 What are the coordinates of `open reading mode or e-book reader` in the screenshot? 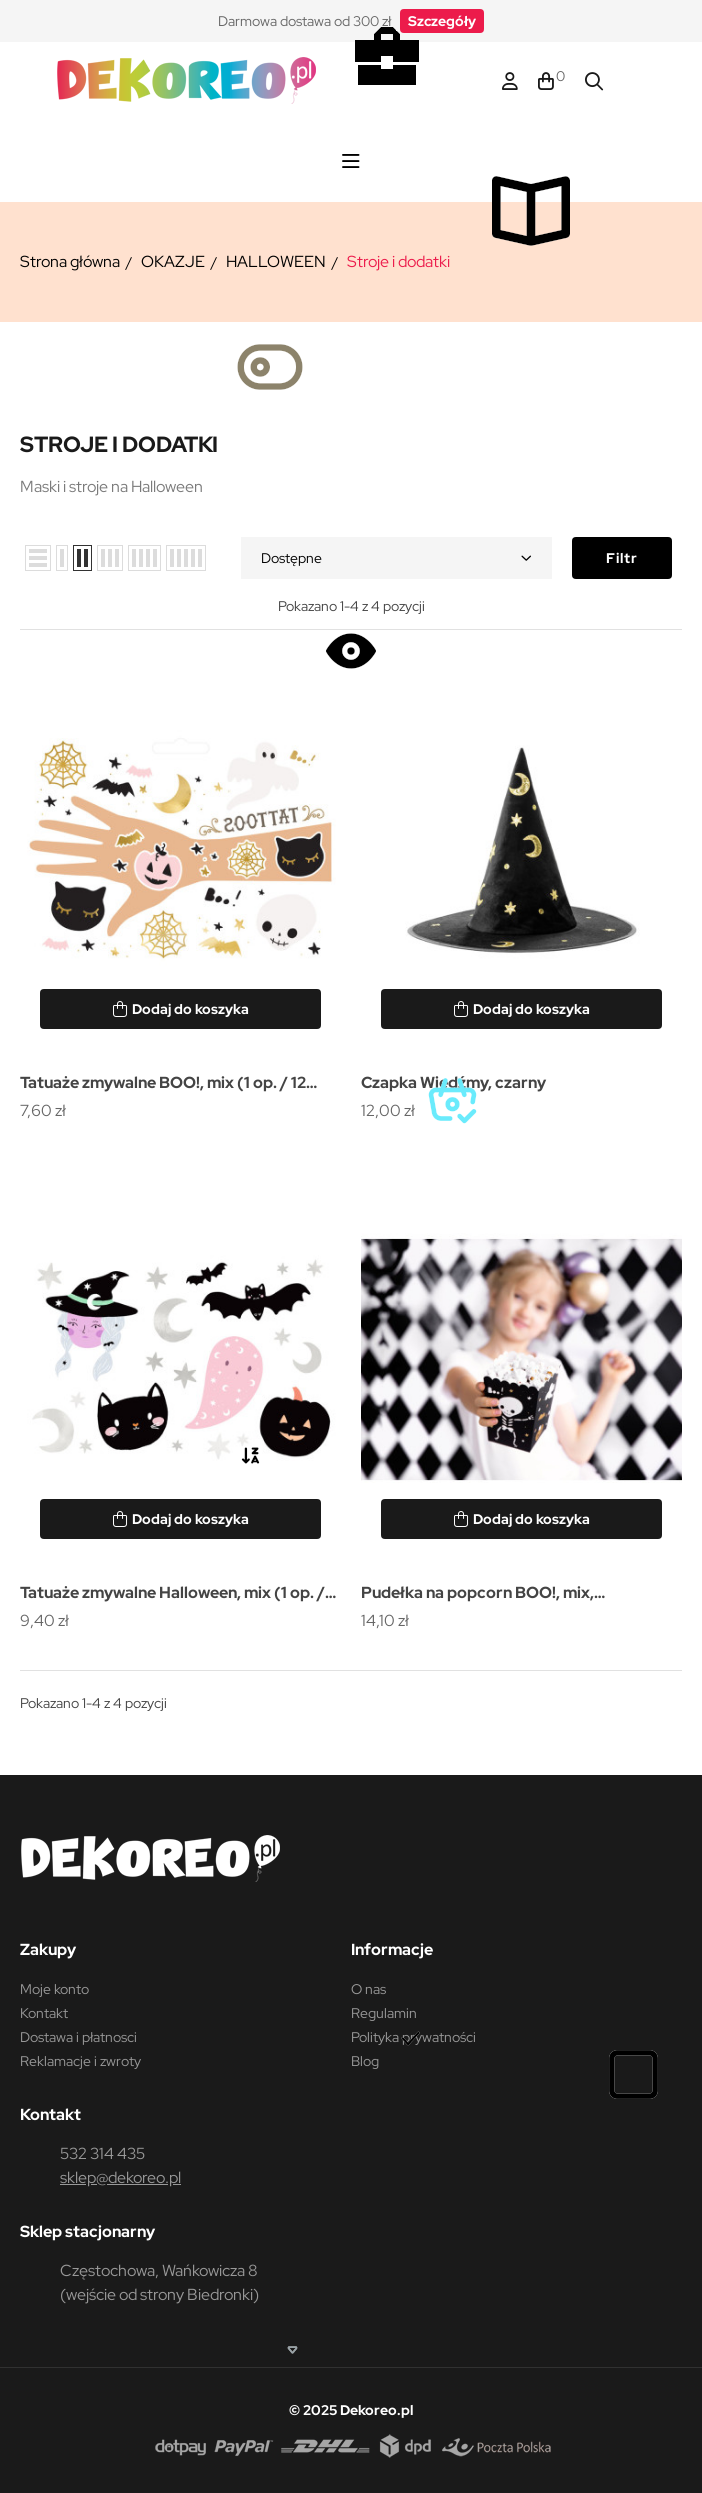 It's located at (531, 211).